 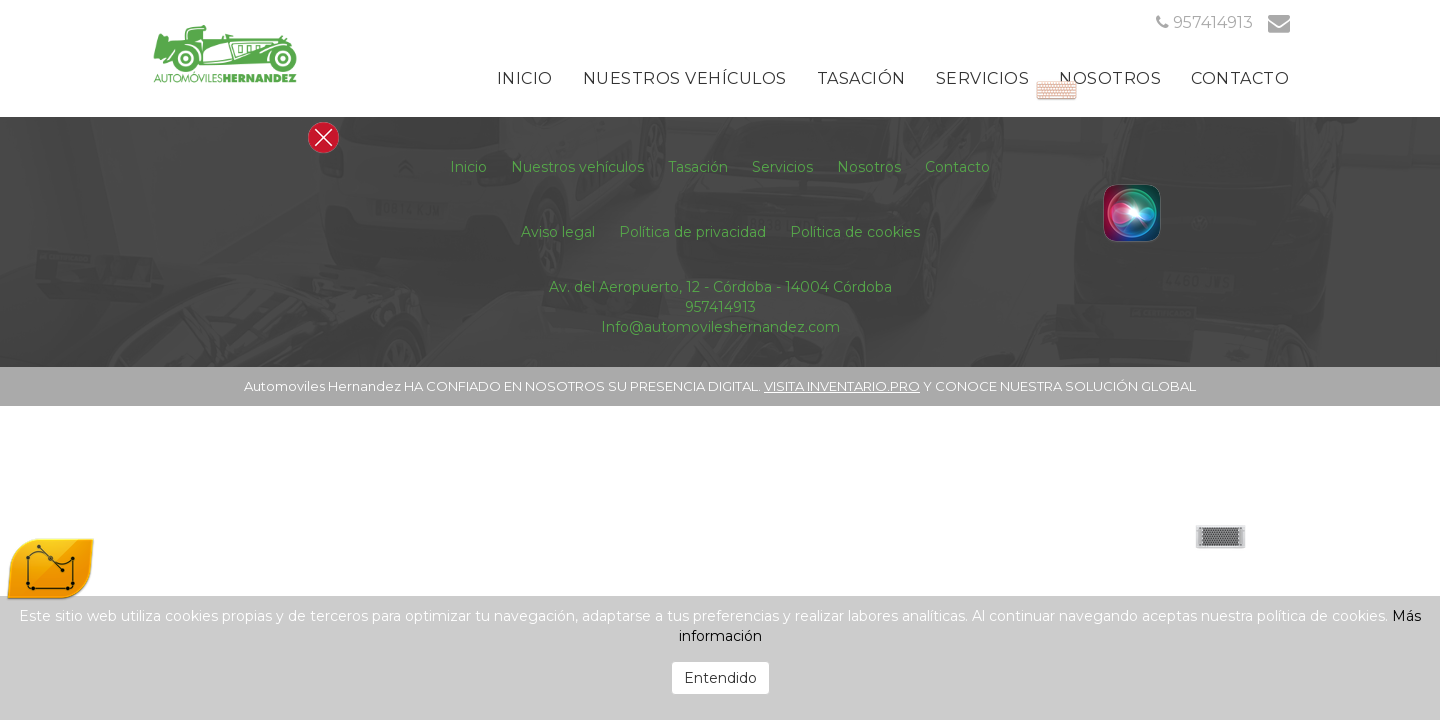 What do you see at coordinates (1056, 90) in the screenshot?
I see `indicates keyboard backlight set to orange/warm color` at bounding box center [1056, 90].